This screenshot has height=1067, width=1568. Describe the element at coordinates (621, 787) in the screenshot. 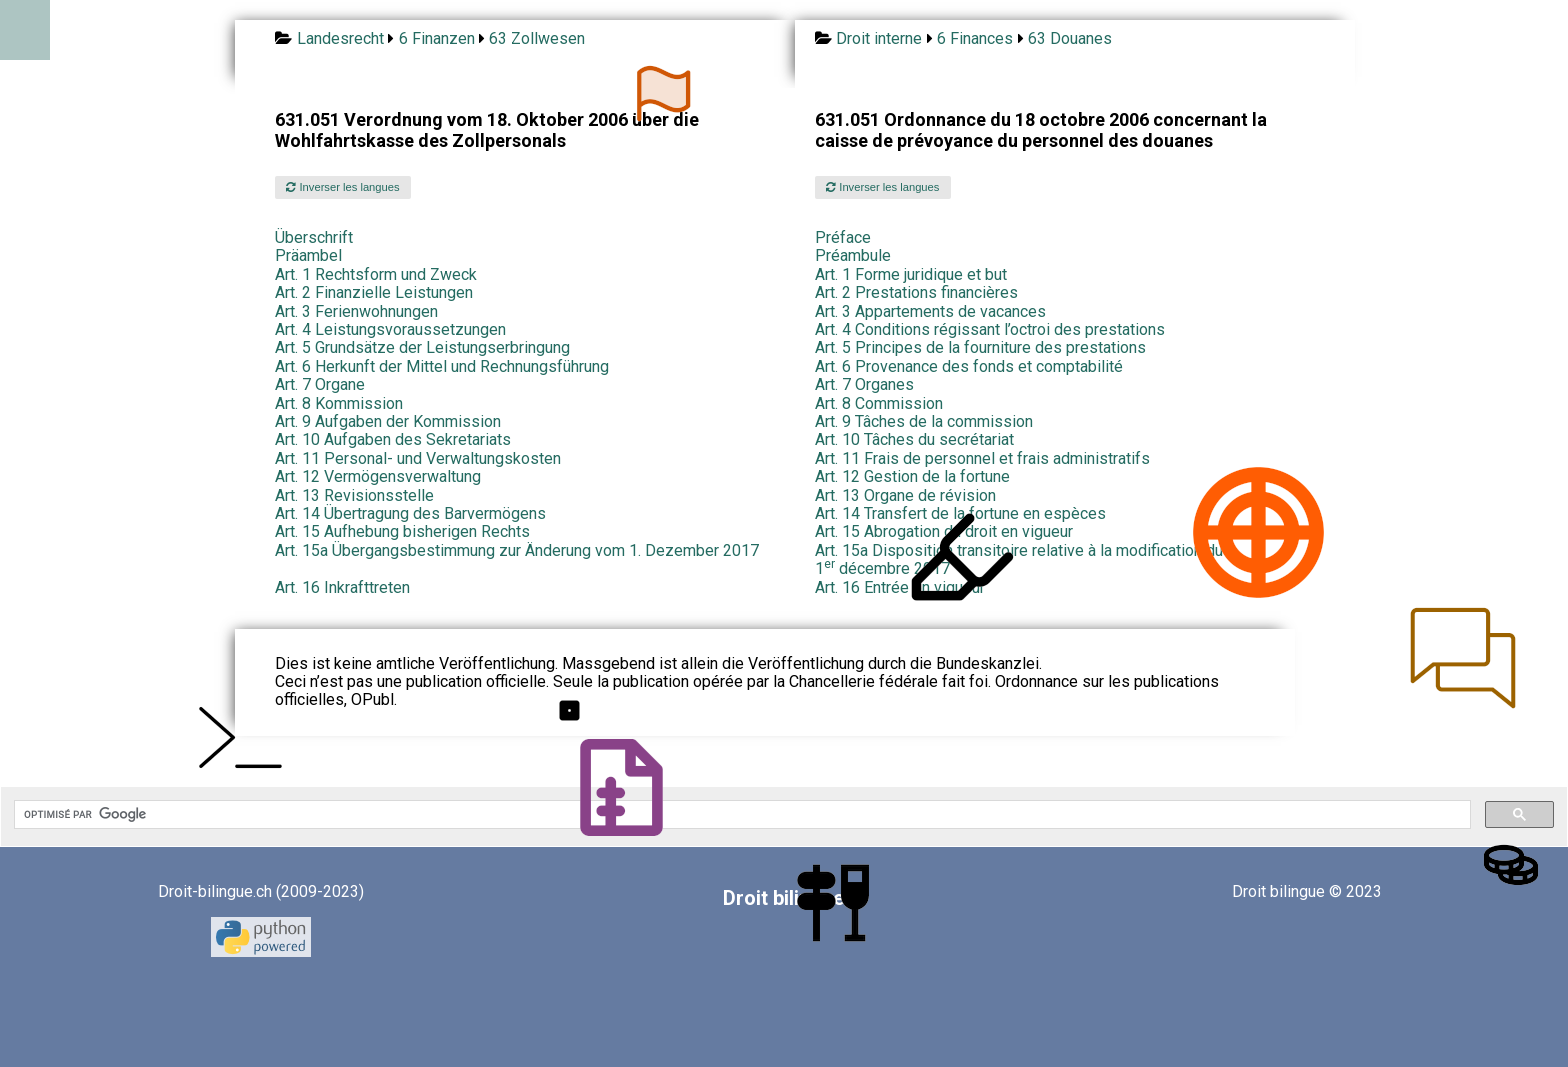

I see `access compressed or archived files` at that location.